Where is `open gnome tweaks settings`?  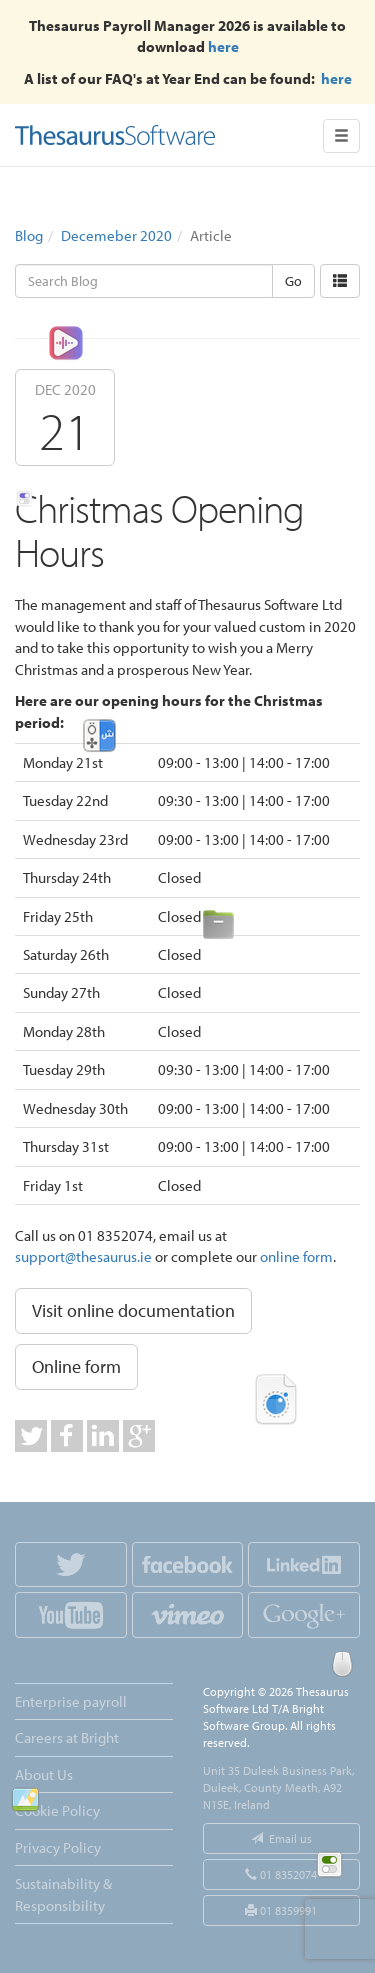 open gnome tweaks settings is located at coordinates (329, 1864).